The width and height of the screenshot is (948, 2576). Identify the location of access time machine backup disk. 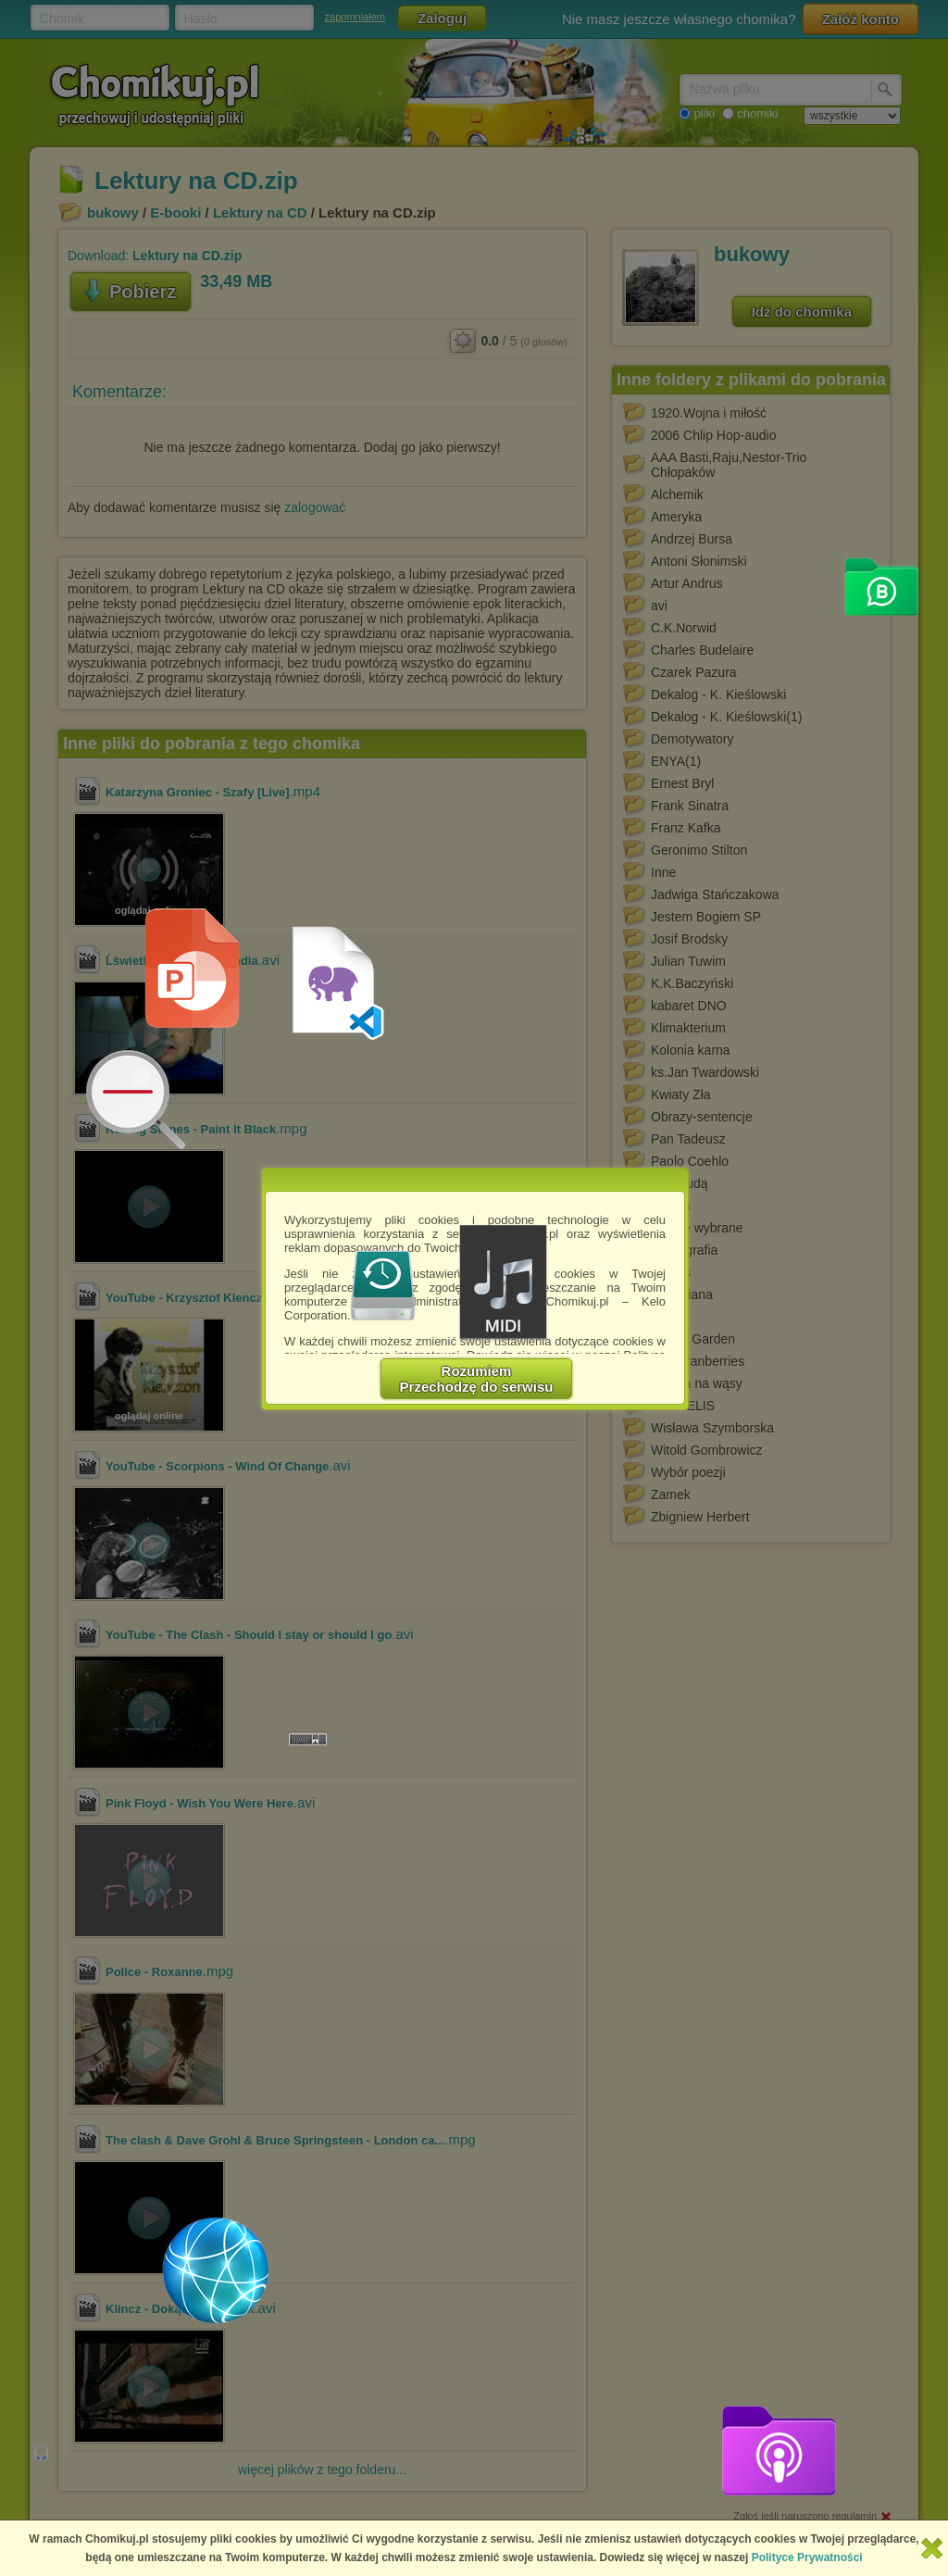
(382, 1286).